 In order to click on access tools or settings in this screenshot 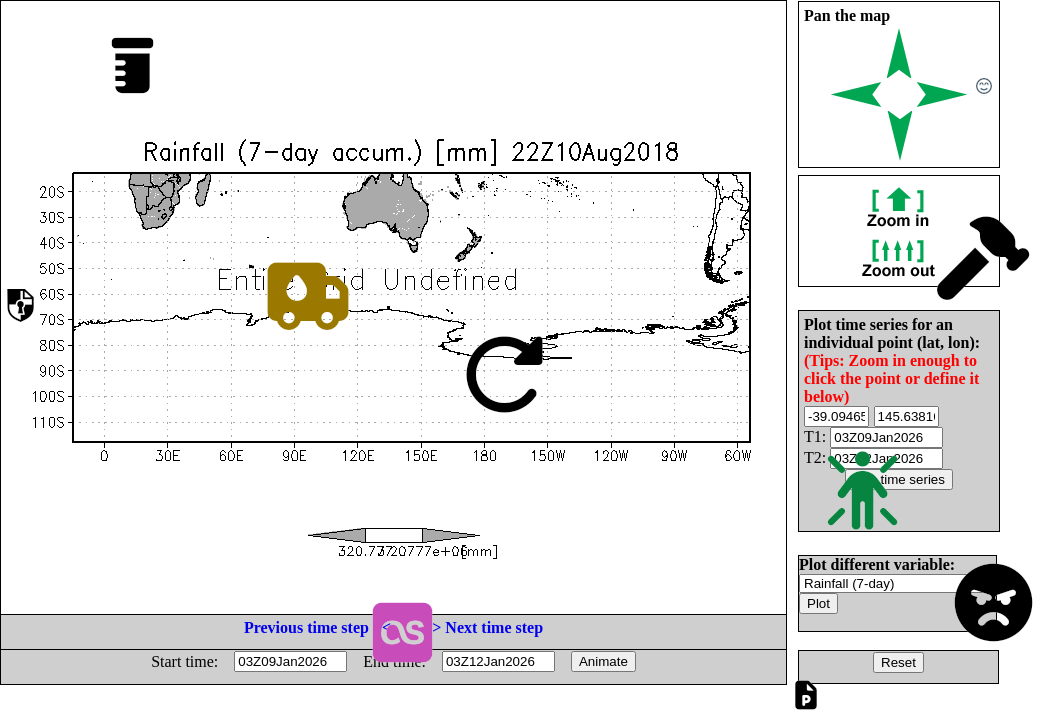, I will do `click(982, 259)`.